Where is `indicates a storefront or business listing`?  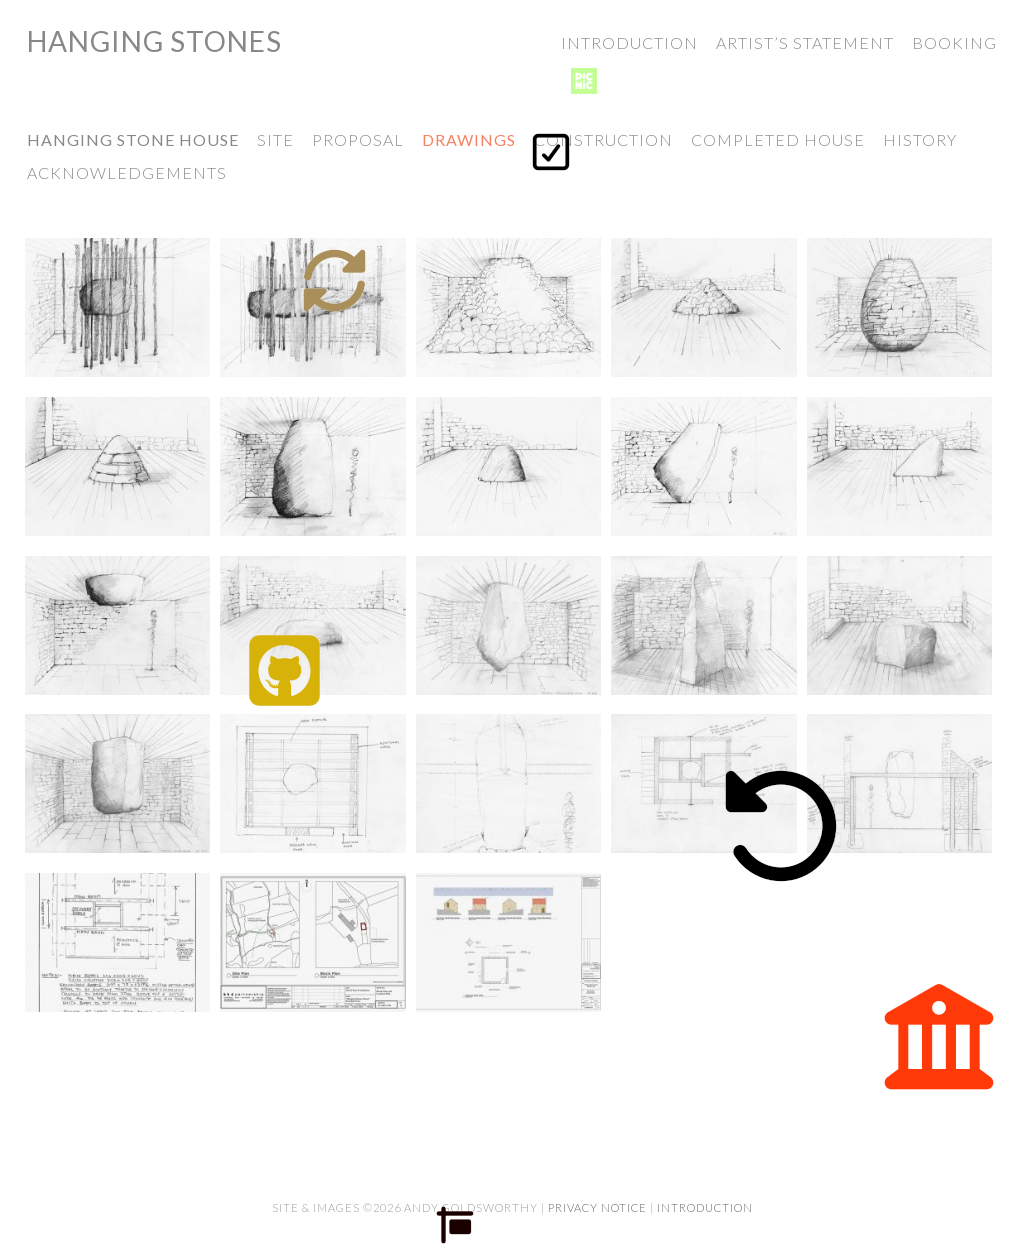 indicates a storefront or business listing is located at coordinates (455, 1225).